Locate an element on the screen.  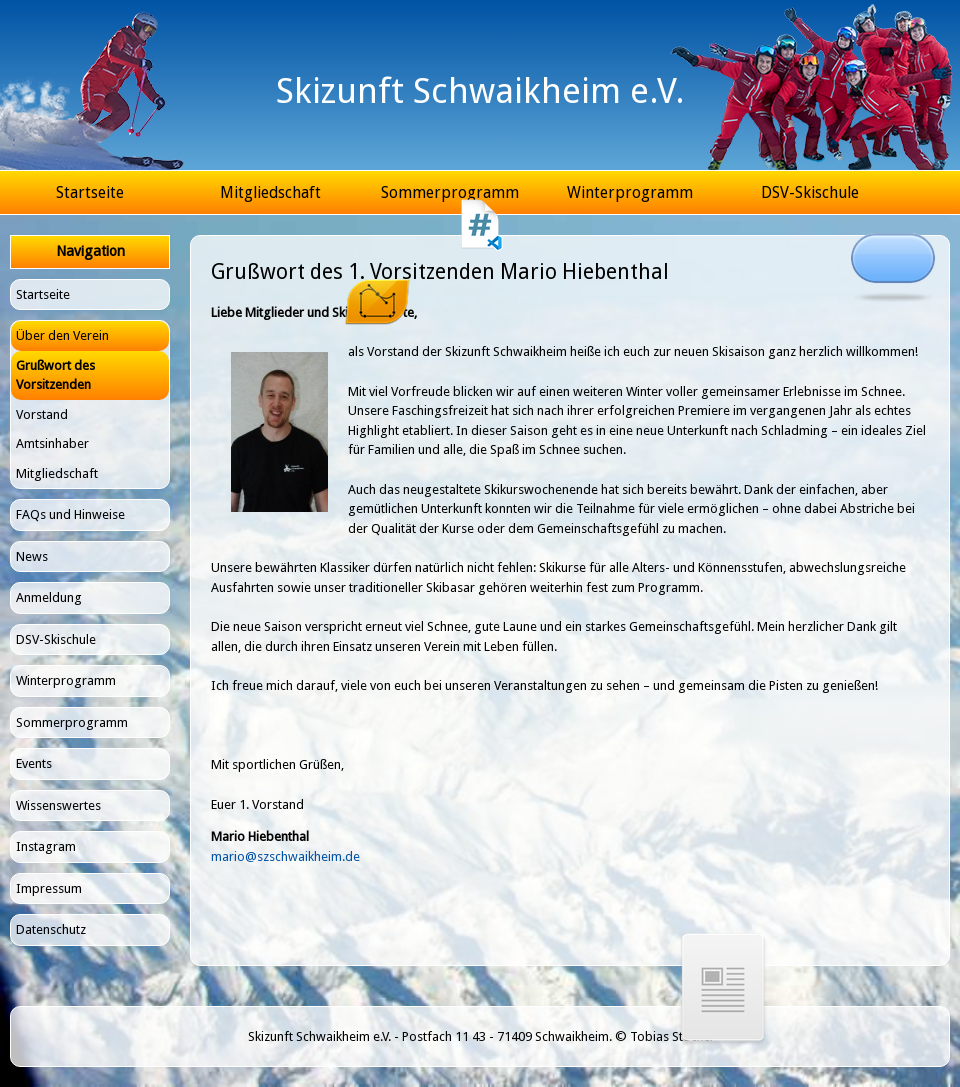
document template file type is located at coordinates (723, 989).